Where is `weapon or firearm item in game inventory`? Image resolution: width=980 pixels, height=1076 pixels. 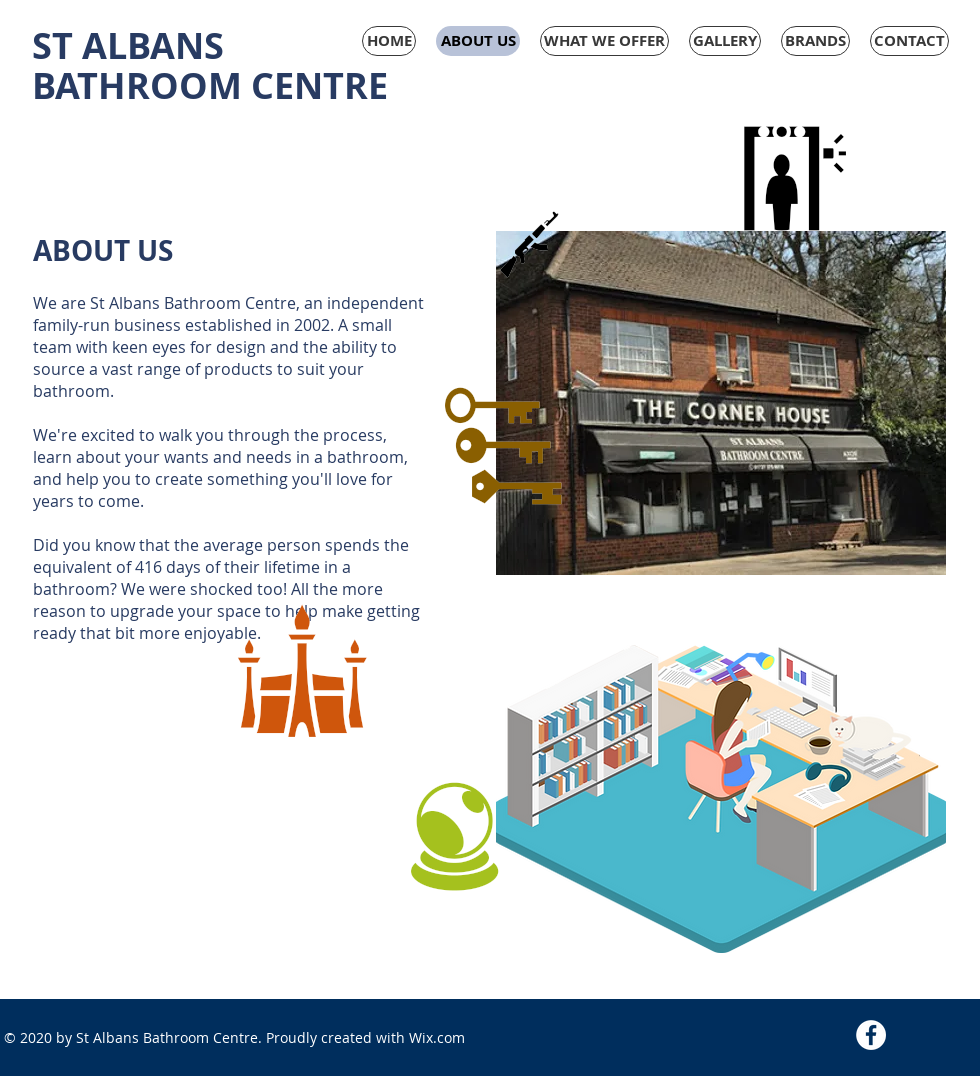 weapon or firearm item in game inventory is located at coordinates (529, 244).